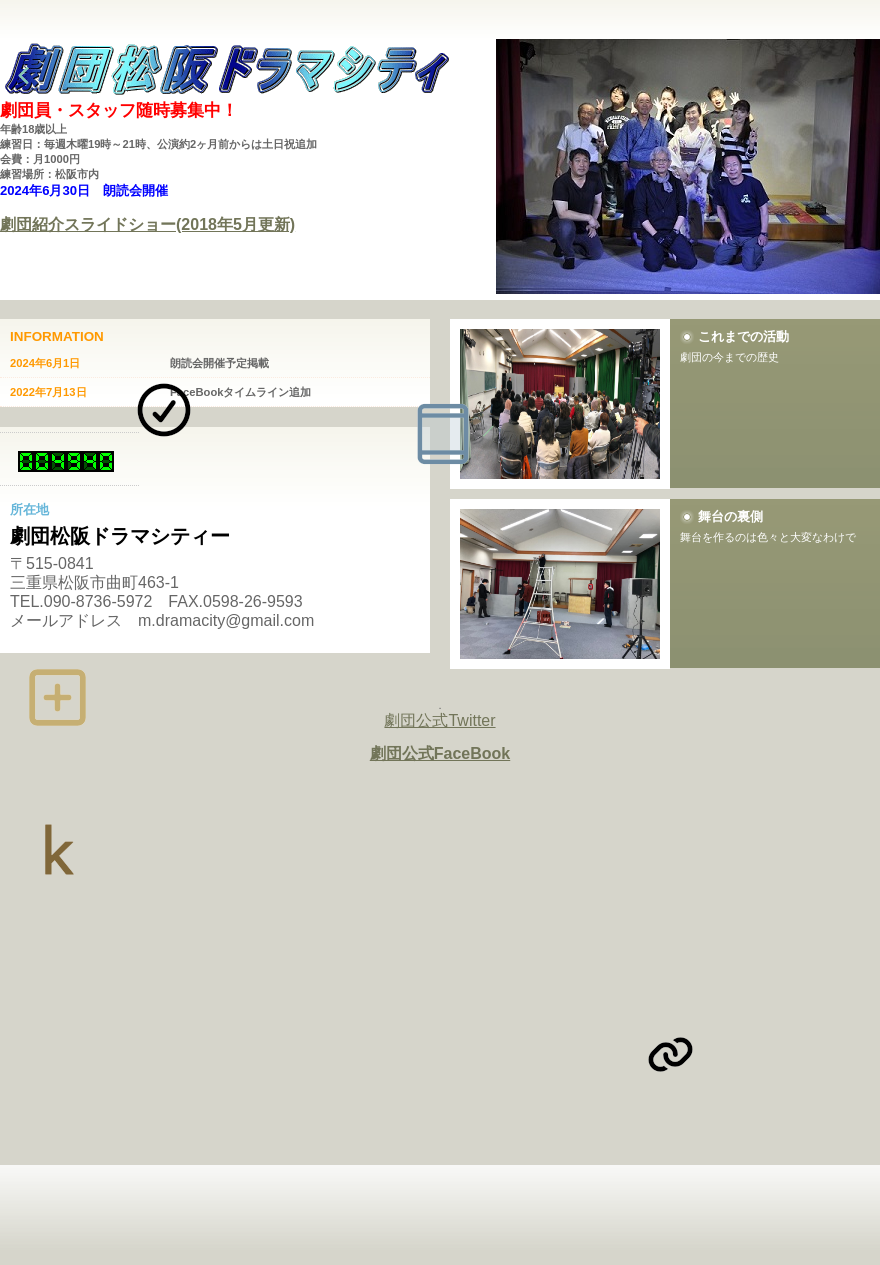 This screenshot has width=880, height=1265. I want to click on go back to the previous screen, so click(23, 75).